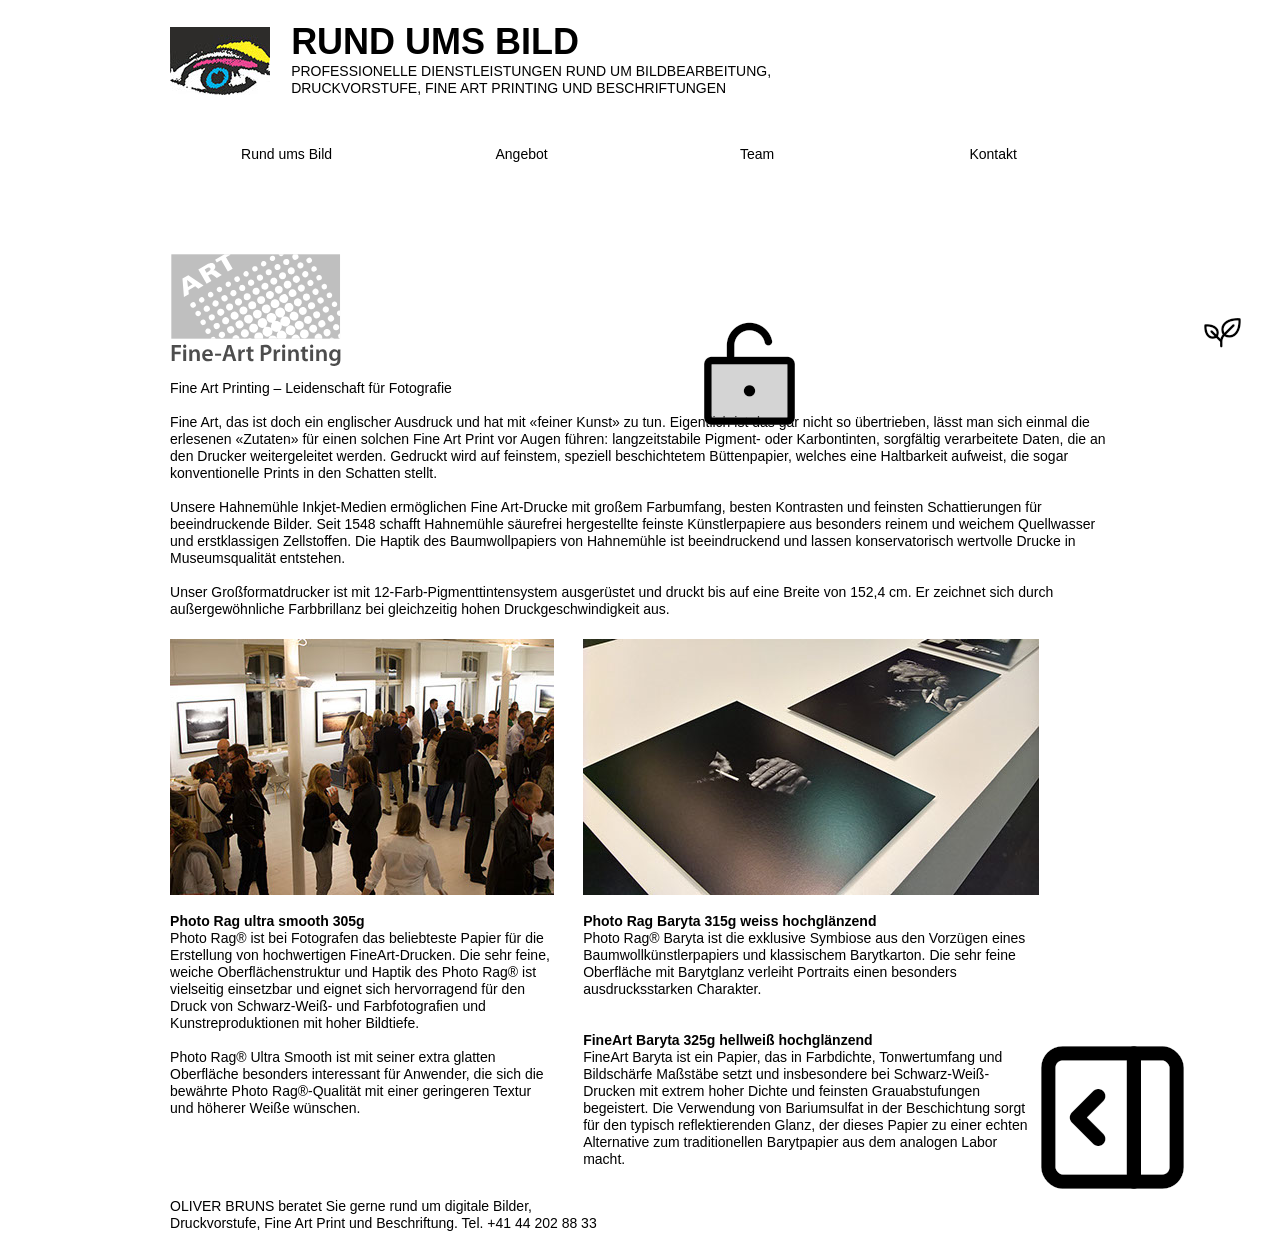 This screenshot has height=1252, width=1280. I want to click on open the right side panel, so click(1112, 1117).